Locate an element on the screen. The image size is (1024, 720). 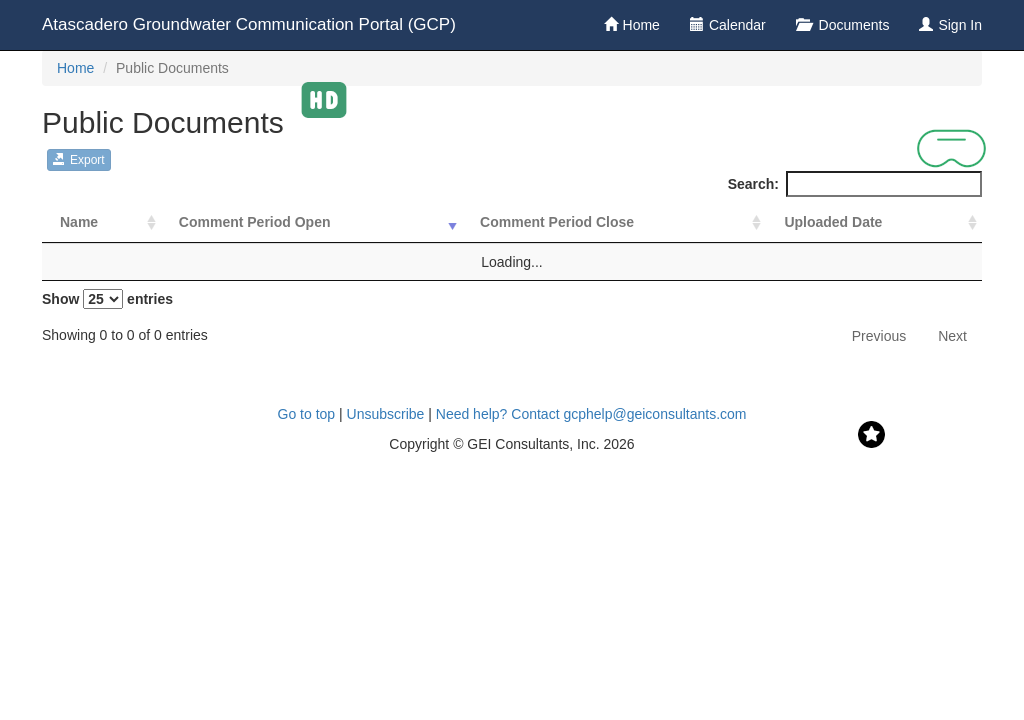
star or favorite an item in your feed is located at coordinates (871, 434).